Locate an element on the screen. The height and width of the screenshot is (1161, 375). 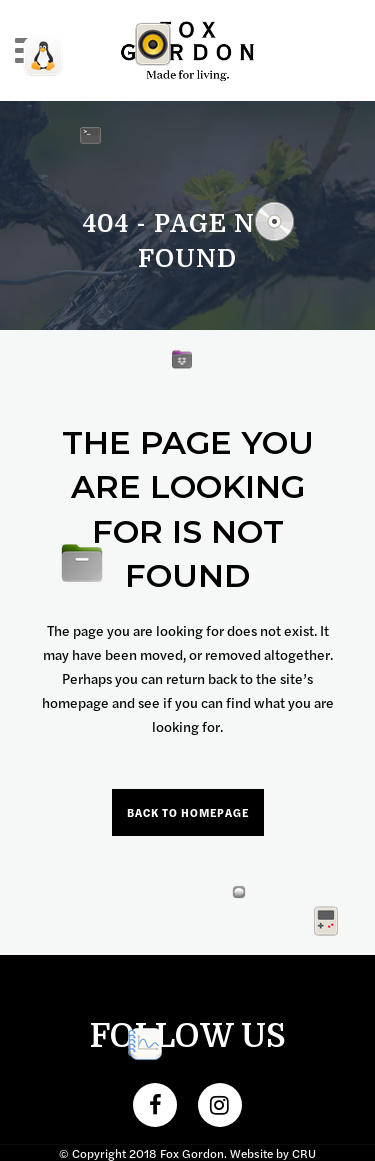
open the nautilus file manager is located at coordinates (82, 563).